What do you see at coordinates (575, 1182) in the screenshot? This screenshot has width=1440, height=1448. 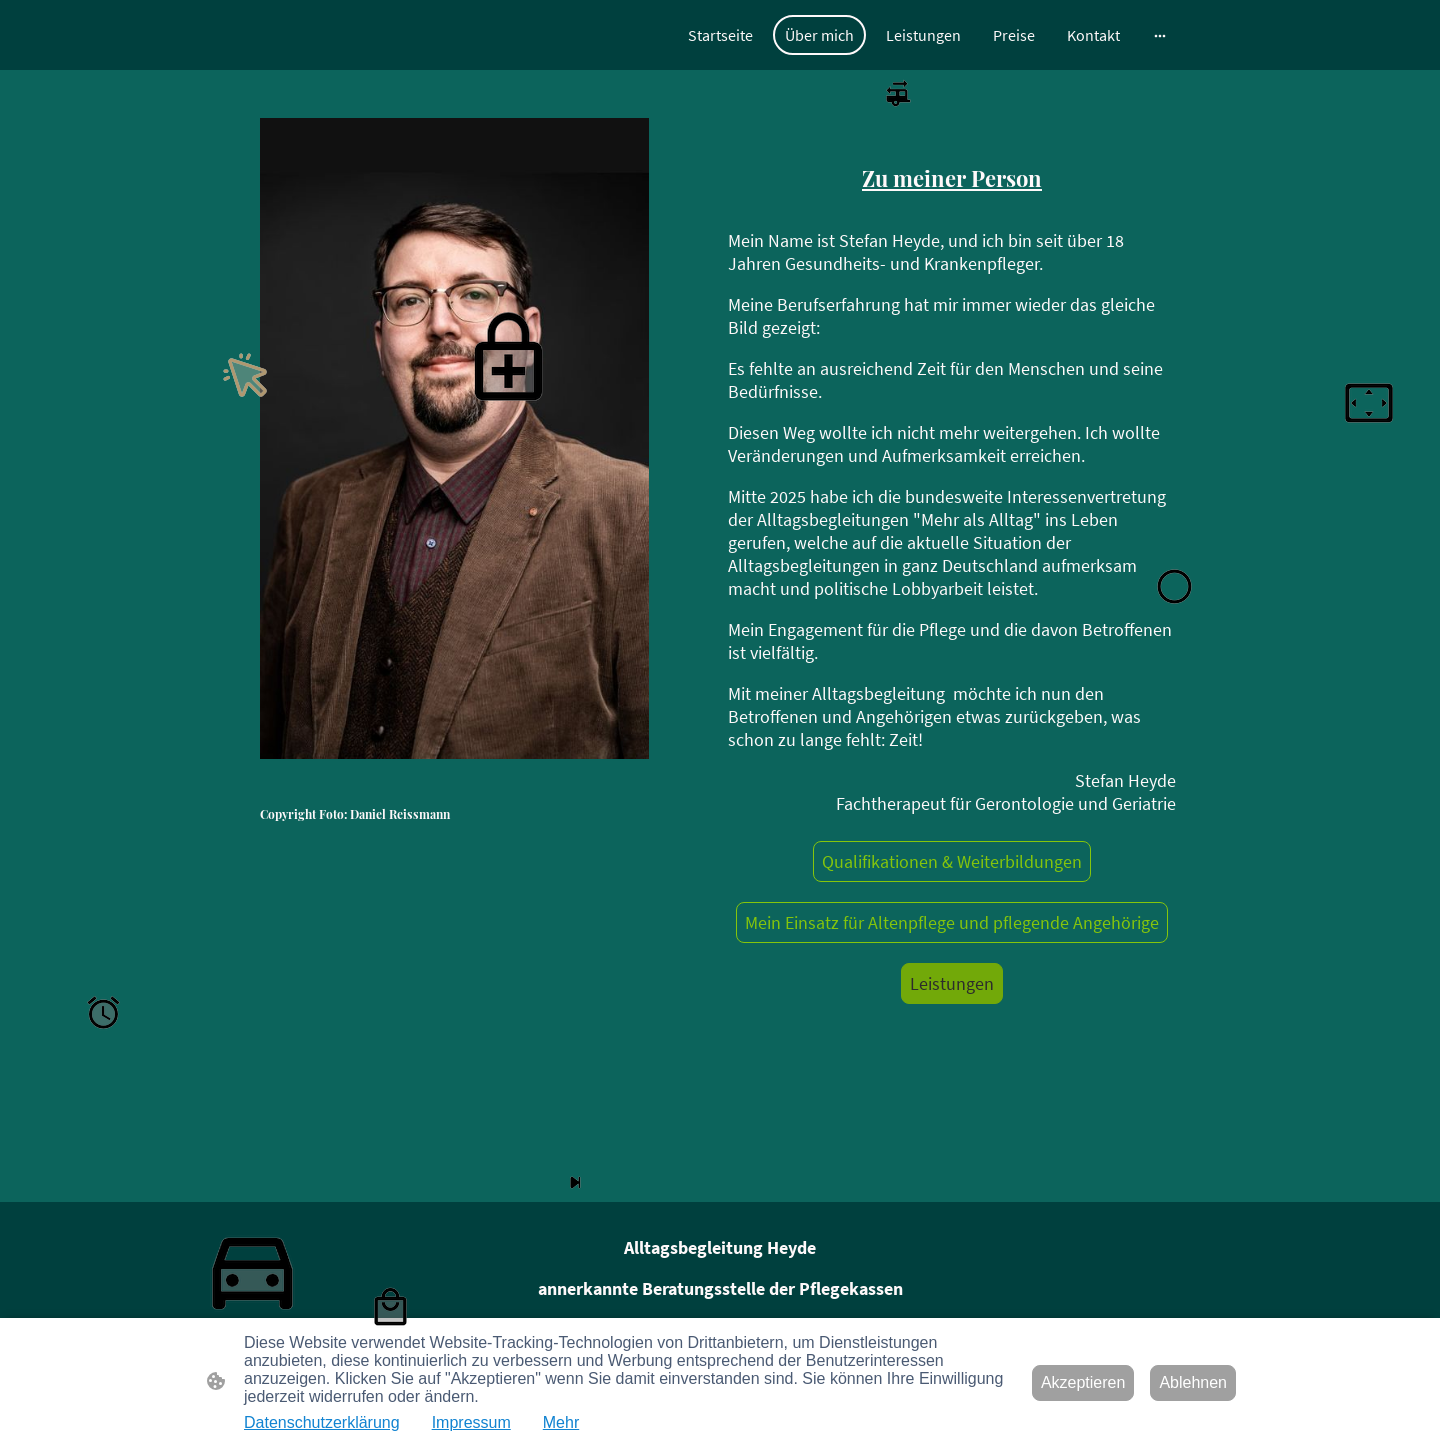 I see `skip to the next track` at bounding box center [575, 1182].